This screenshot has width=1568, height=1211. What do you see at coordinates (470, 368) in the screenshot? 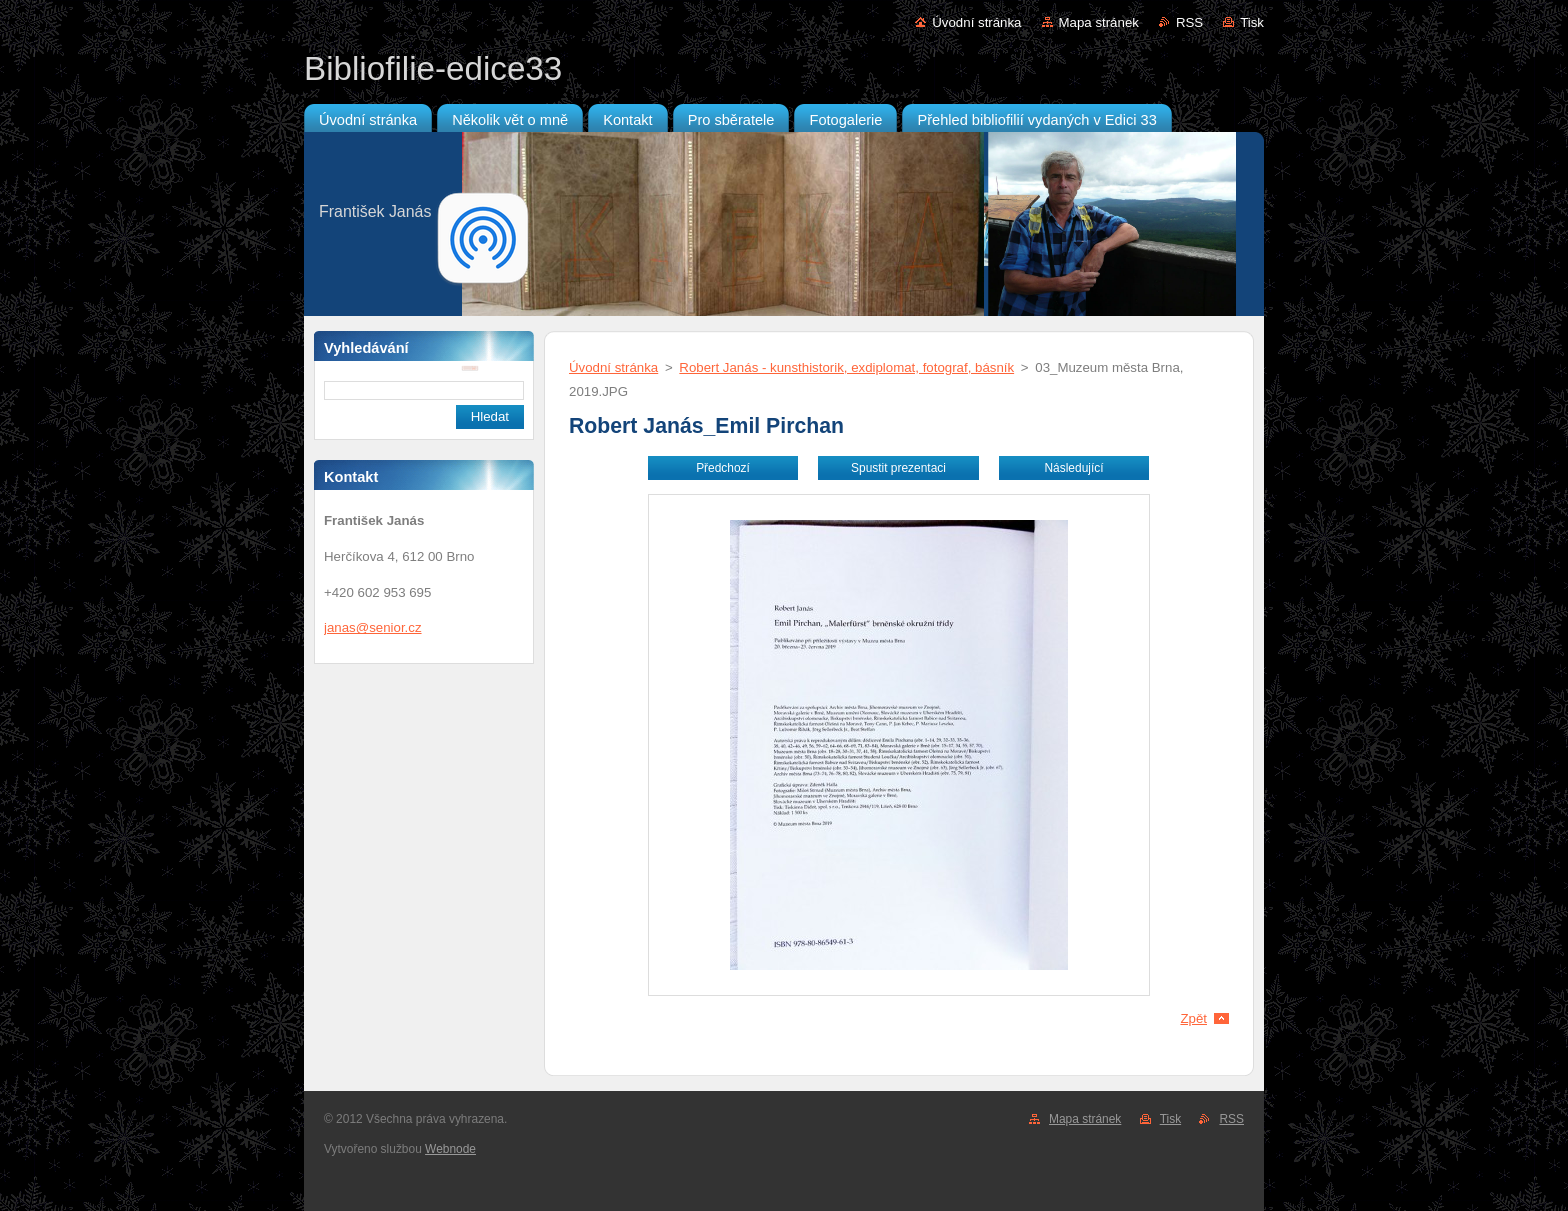
I see `apple magic keyboard with touch id in orange/pink` at bounding box center [470, 368].